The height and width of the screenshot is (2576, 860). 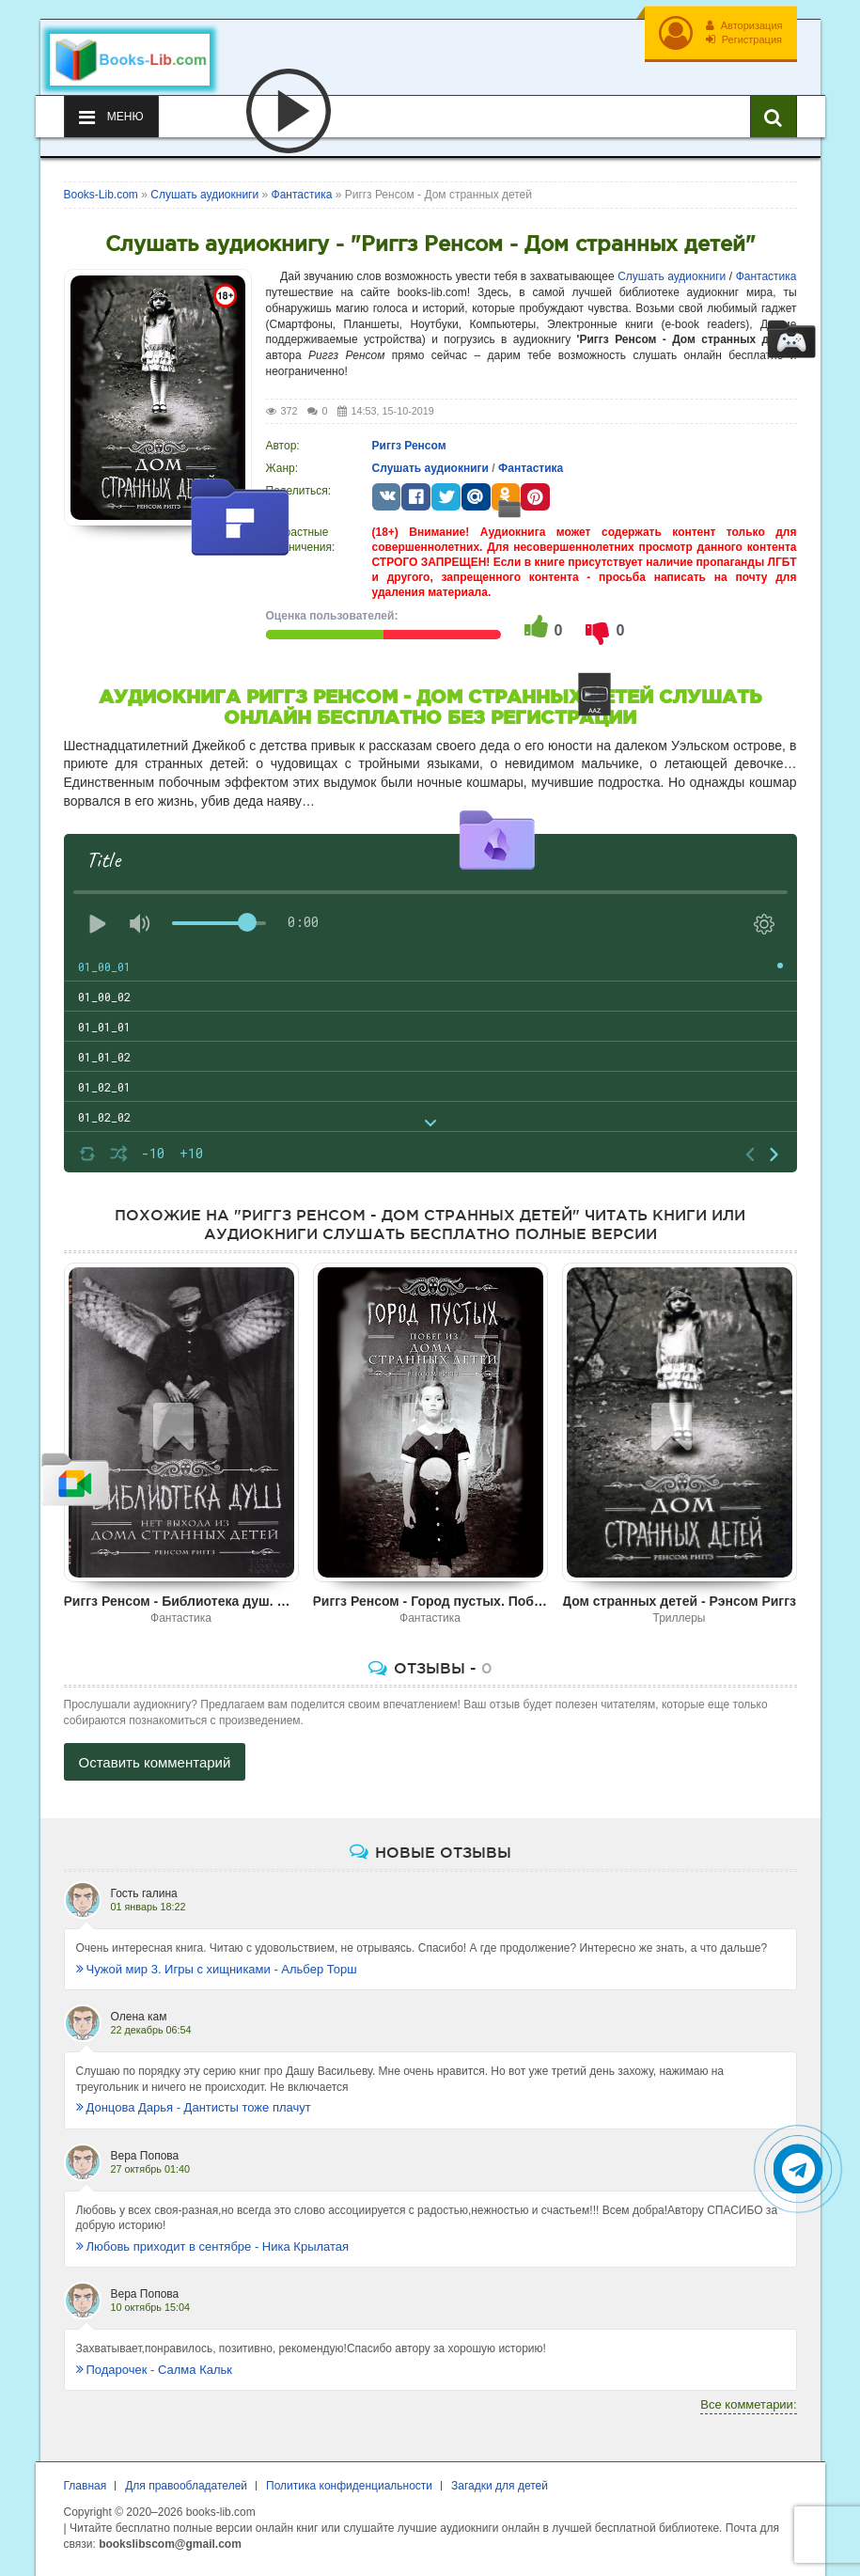 What do you see at coordinates (594, 695) in the screenshot?
I see `audio analyzer or metering tool in GarageBand` at bounding box center [594, 695].